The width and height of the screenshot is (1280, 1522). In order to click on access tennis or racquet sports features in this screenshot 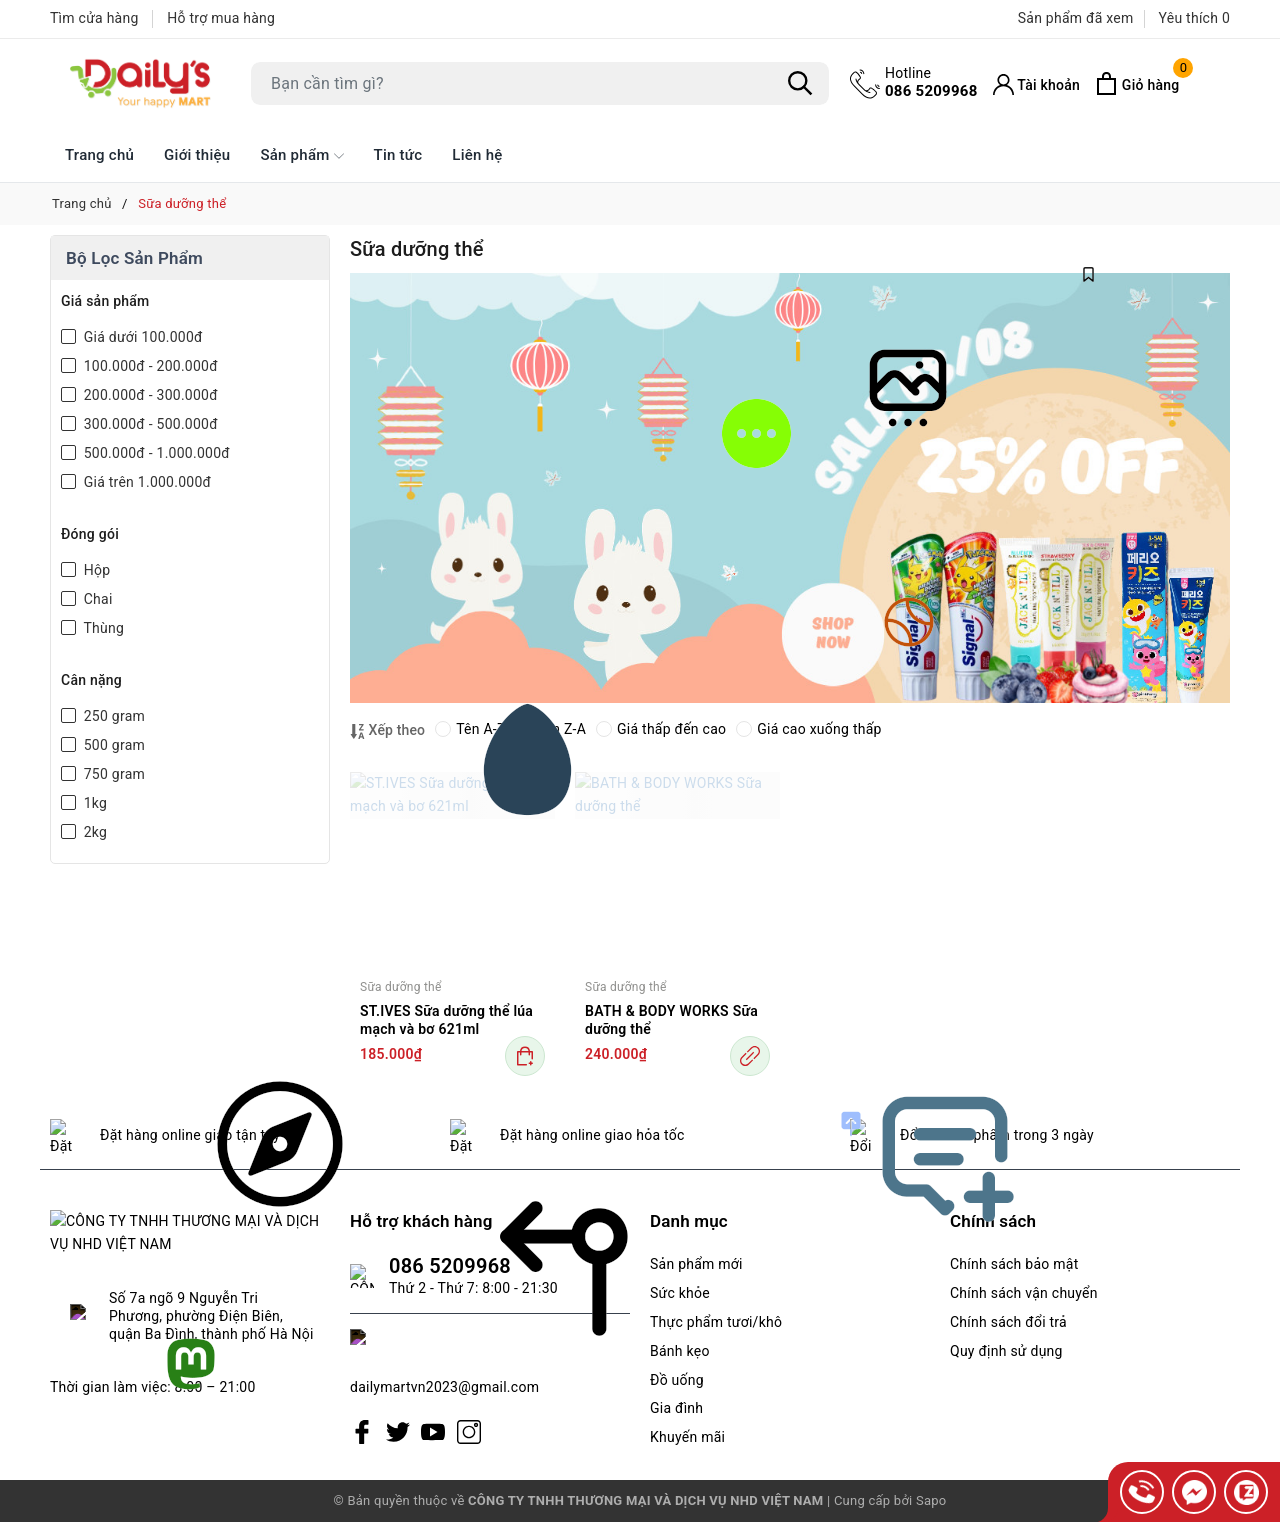, I will do `click(909, 622)`.